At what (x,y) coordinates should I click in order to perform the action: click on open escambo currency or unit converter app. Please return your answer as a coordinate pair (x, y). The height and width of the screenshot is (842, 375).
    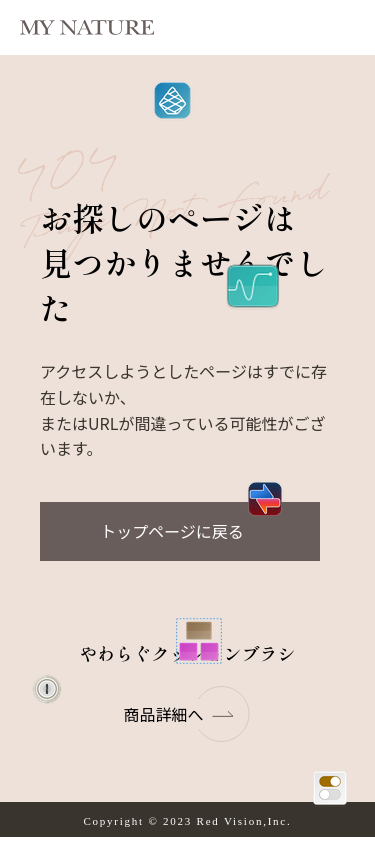
    Looking at the image, I should click on (265, 499).